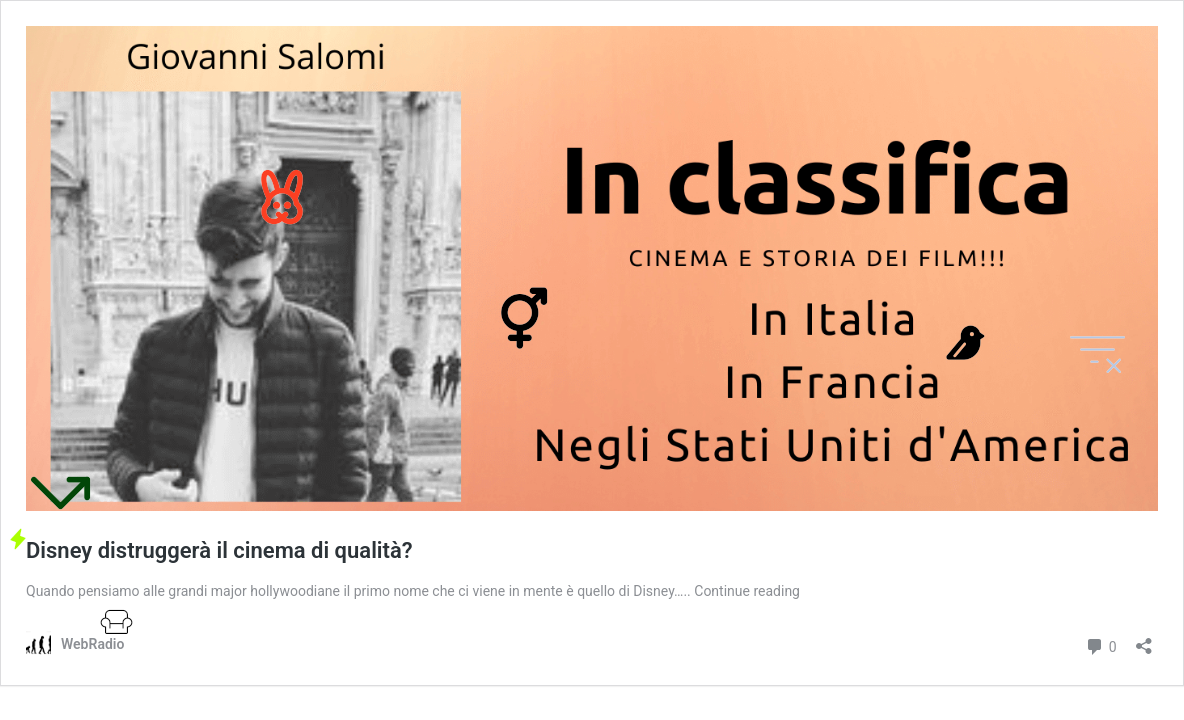 Image resolution: width=1184 pixels, height=720 pixels. I want to click on access twitter or social media sharing, so click(966, 344).